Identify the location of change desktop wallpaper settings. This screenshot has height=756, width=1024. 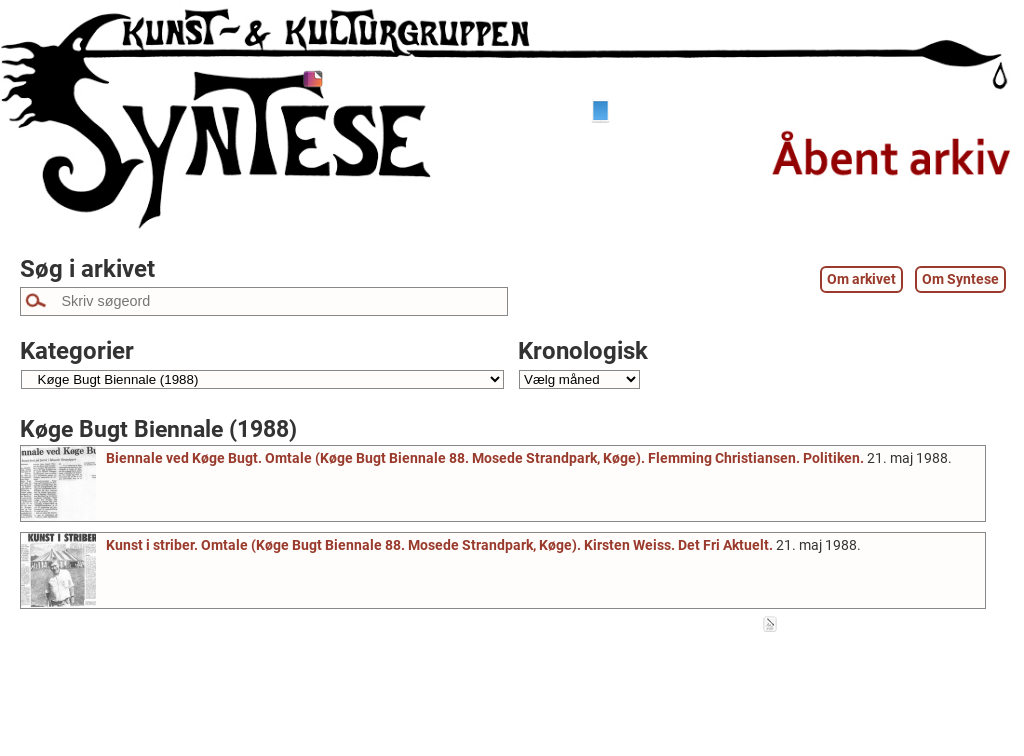
(313, 79).